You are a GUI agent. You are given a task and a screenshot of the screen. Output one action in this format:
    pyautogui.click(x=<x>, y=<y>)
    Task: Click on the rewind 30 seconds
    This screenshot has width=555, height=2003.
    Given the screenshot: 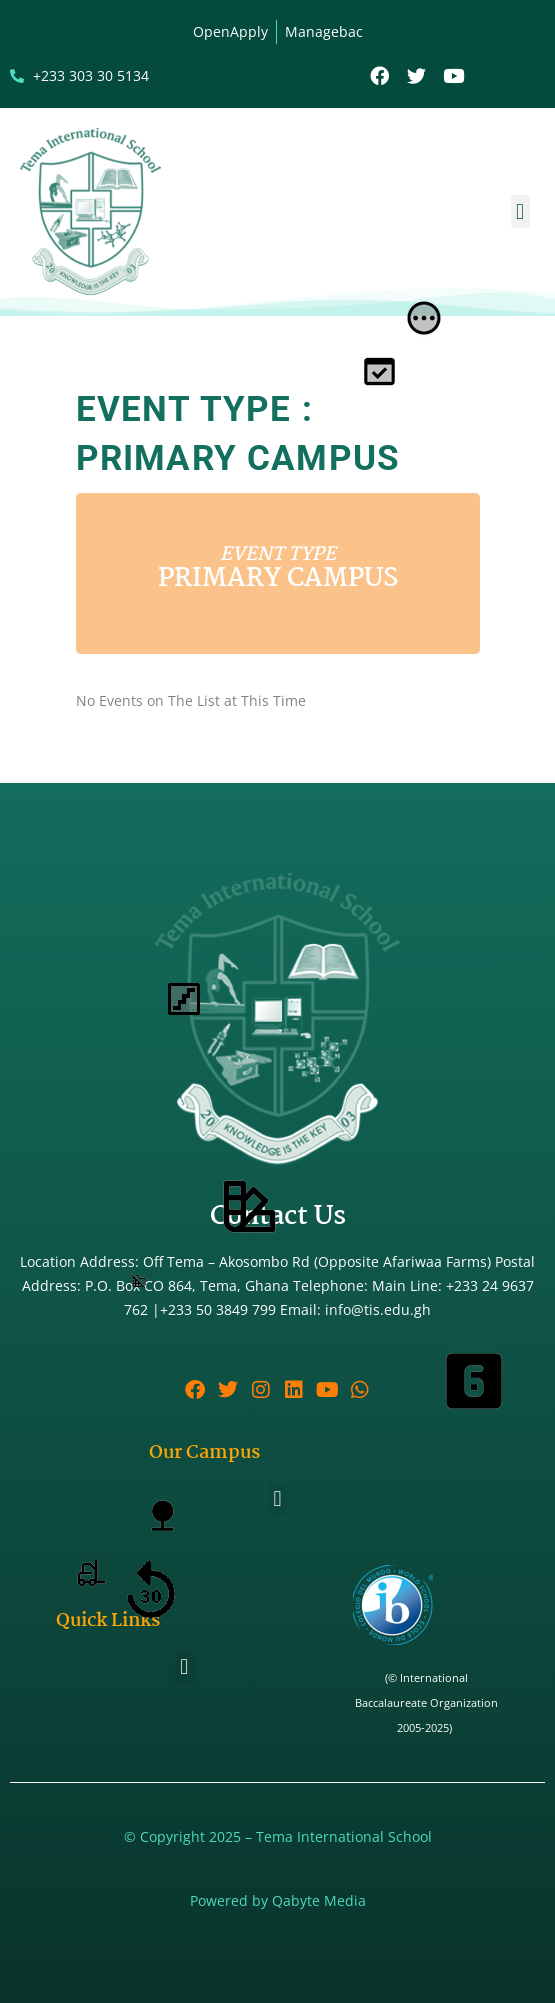 What is the action you would take?
    pyautogui.click(x=151, y=1591)
    